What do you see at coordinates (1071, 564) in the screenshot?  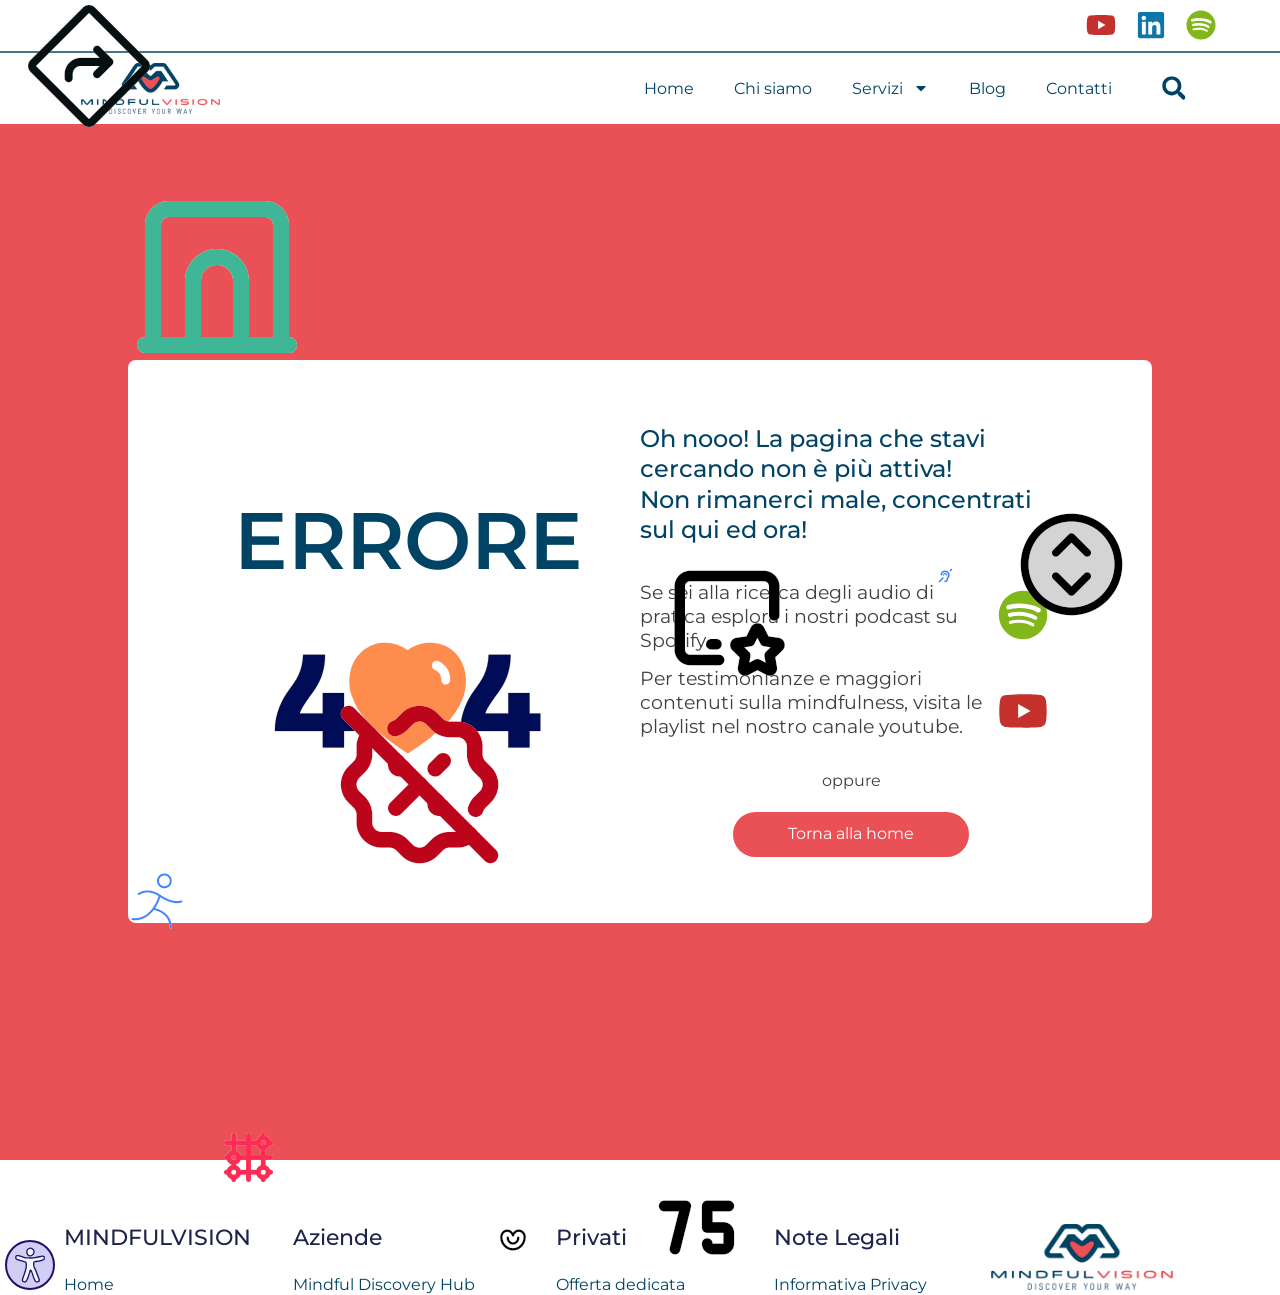 I see `expand or collapse a section` at bounding box center [1071, 564].